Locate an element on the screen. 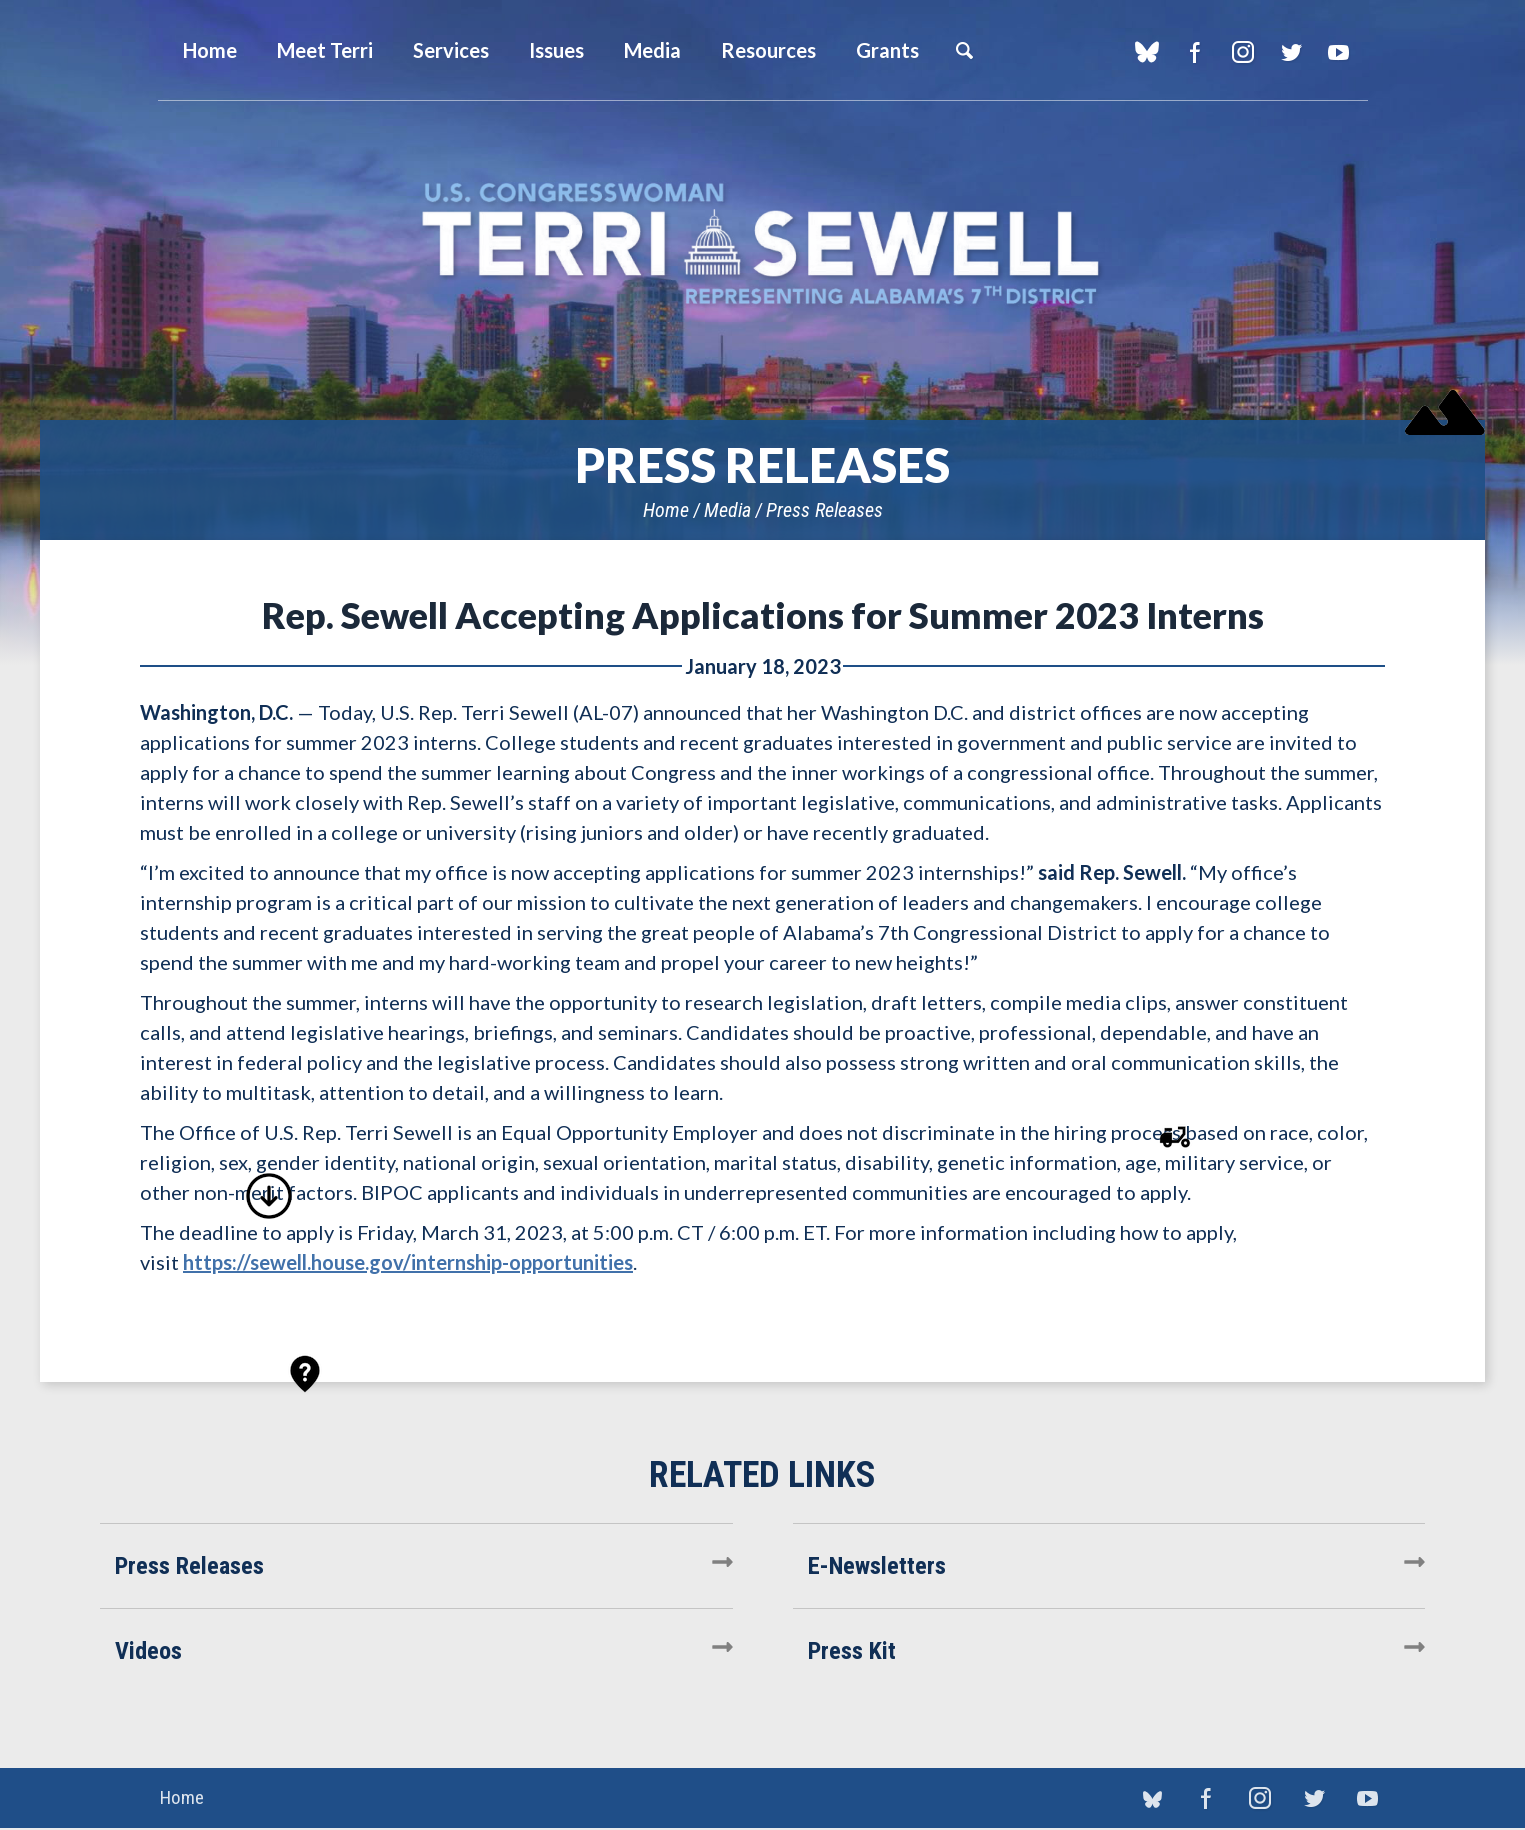  select moped or scooter delivery option is located at coordinates (1175, 1137).